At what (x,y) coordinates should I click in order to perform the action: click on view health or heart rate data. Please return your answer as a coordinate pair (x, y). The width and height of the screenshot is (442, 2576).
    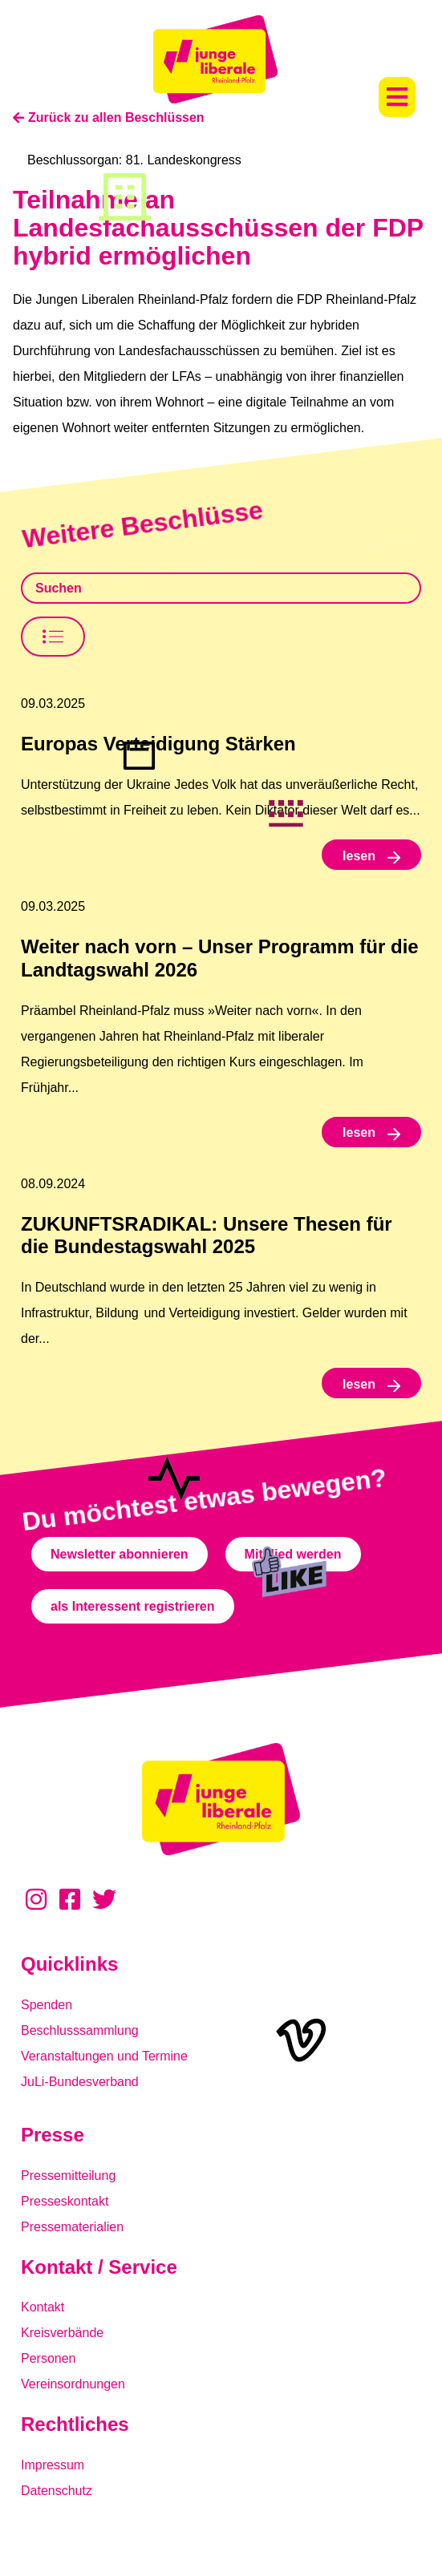
    Looking at the image, I should click on (174, 1478).